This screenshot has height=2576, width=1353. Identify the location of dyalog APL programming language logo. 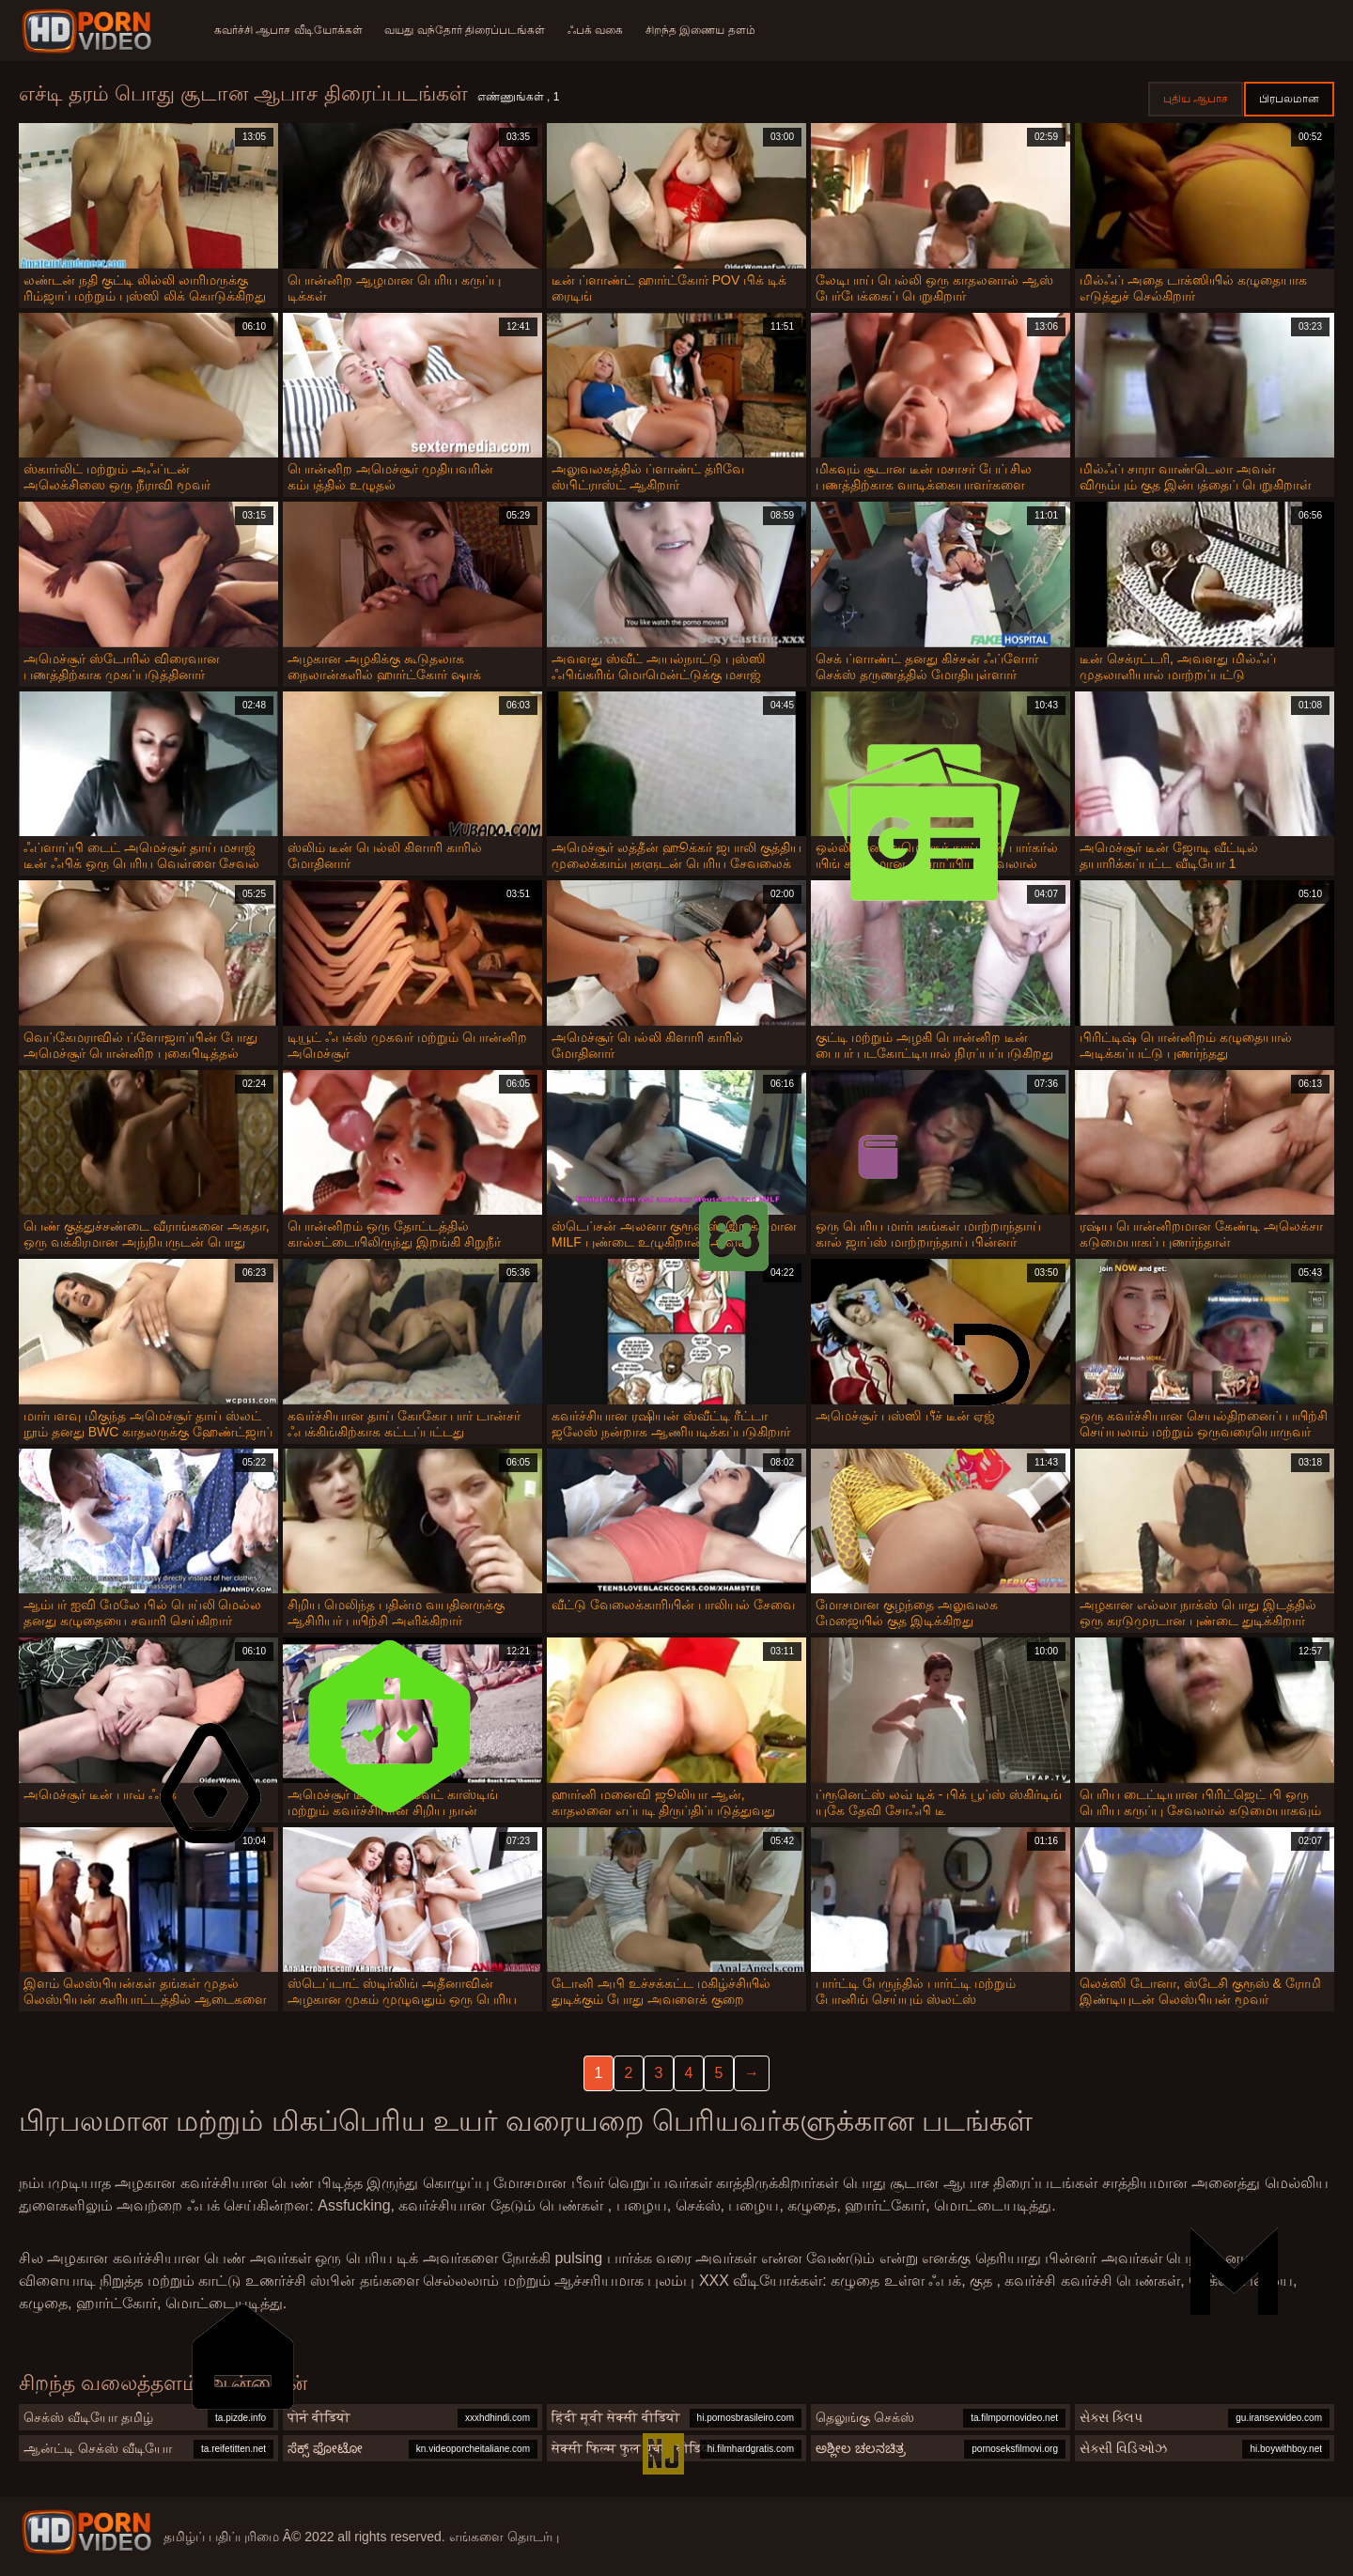
(991, 1364).